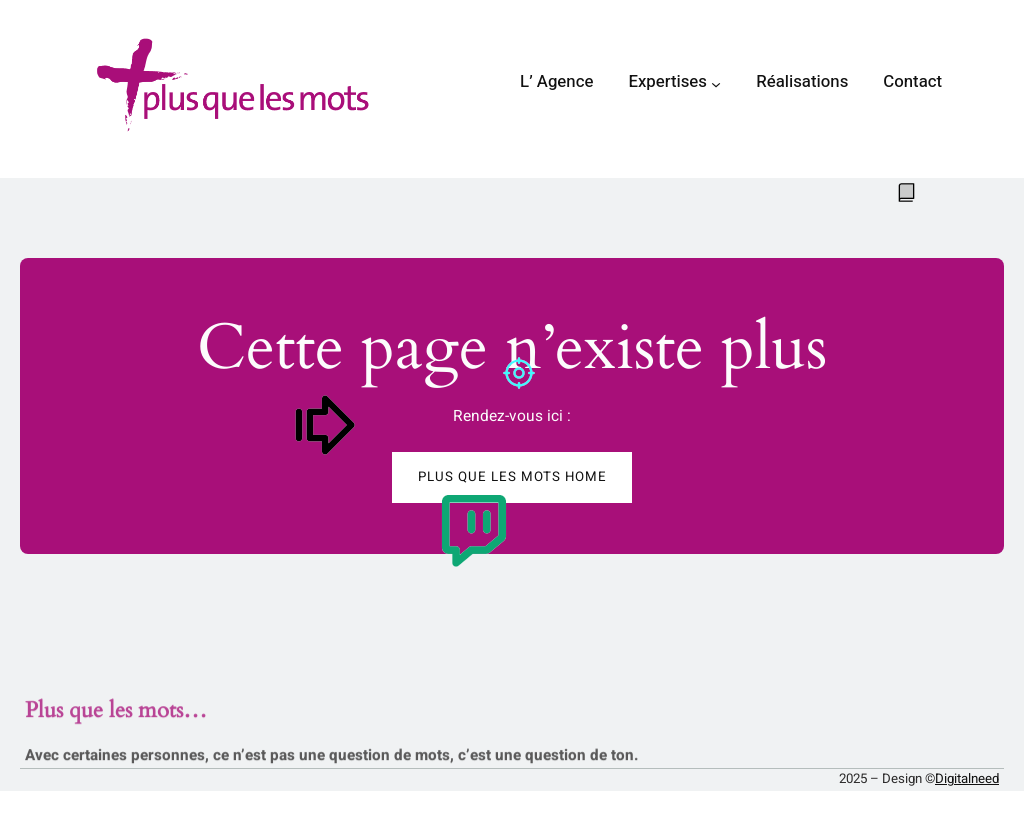 The height and width of the screenshot is (825, 1024). What do you see at coordinates (474, 527) in the screenshot?
I see `open the Twitch app` at bounding box center [474, 527].